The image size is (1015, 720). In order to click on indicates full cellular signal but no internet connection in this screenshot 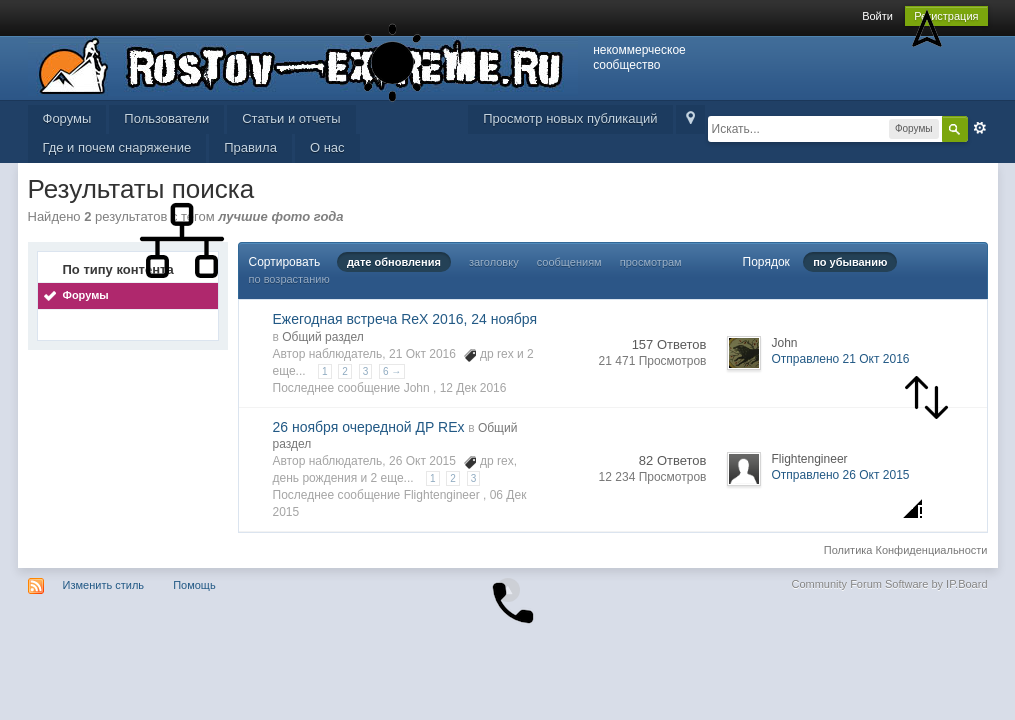, I will do `click(912, 508)`.